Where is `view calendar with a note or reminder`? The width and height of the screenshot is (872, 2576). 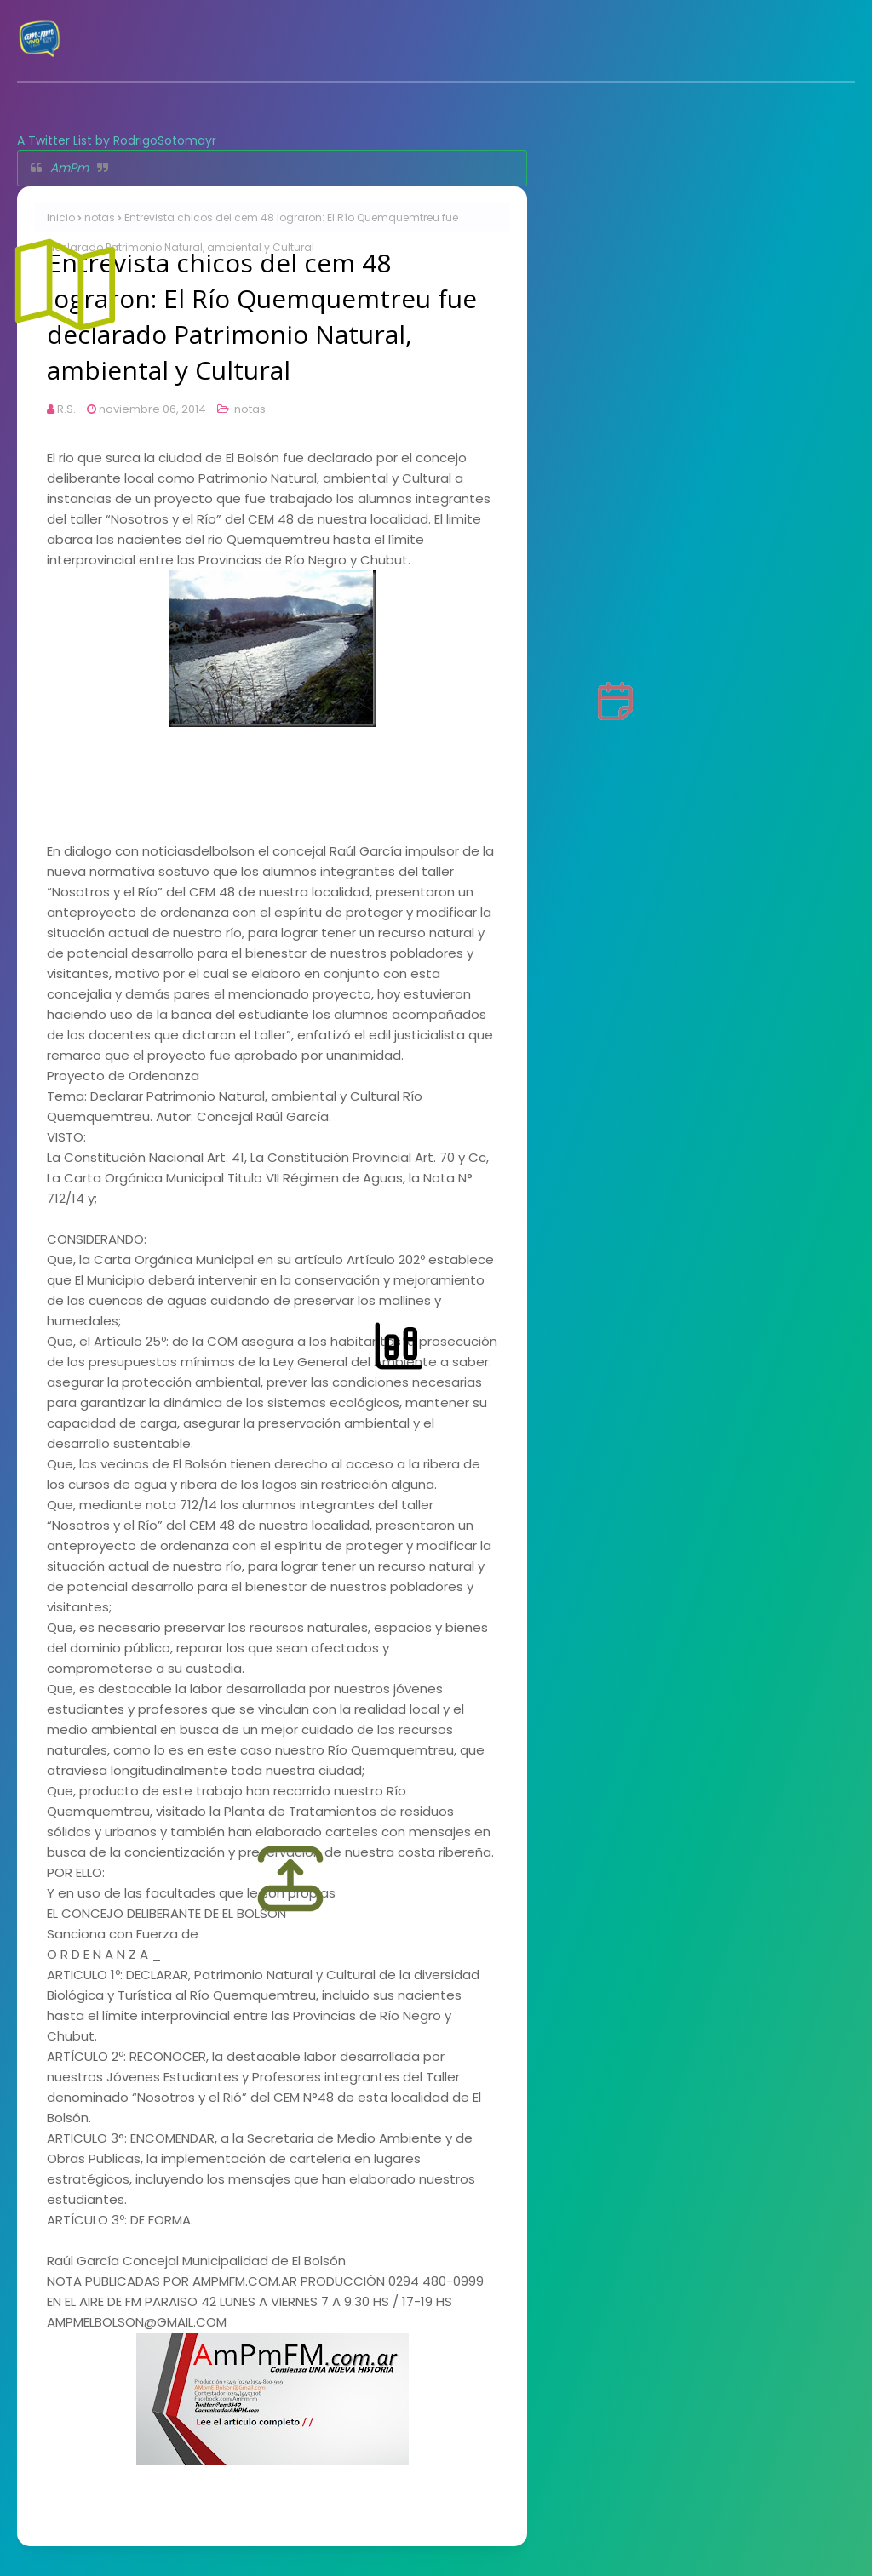
view calendar with a note or reminder is located at coordinates (615, 701).